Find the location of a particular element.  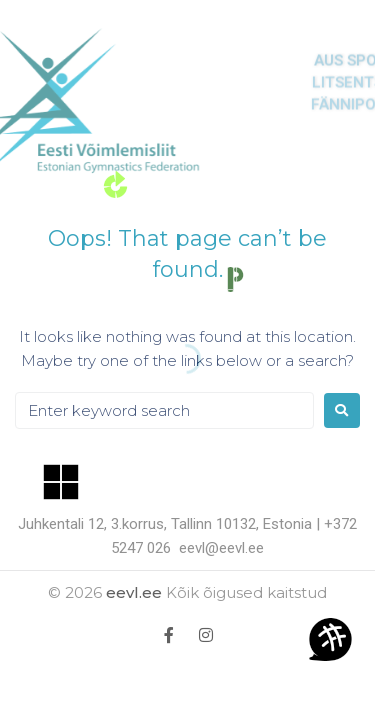

Atlassian Bamboo continuous integration service is located at coordinates (115, 184).